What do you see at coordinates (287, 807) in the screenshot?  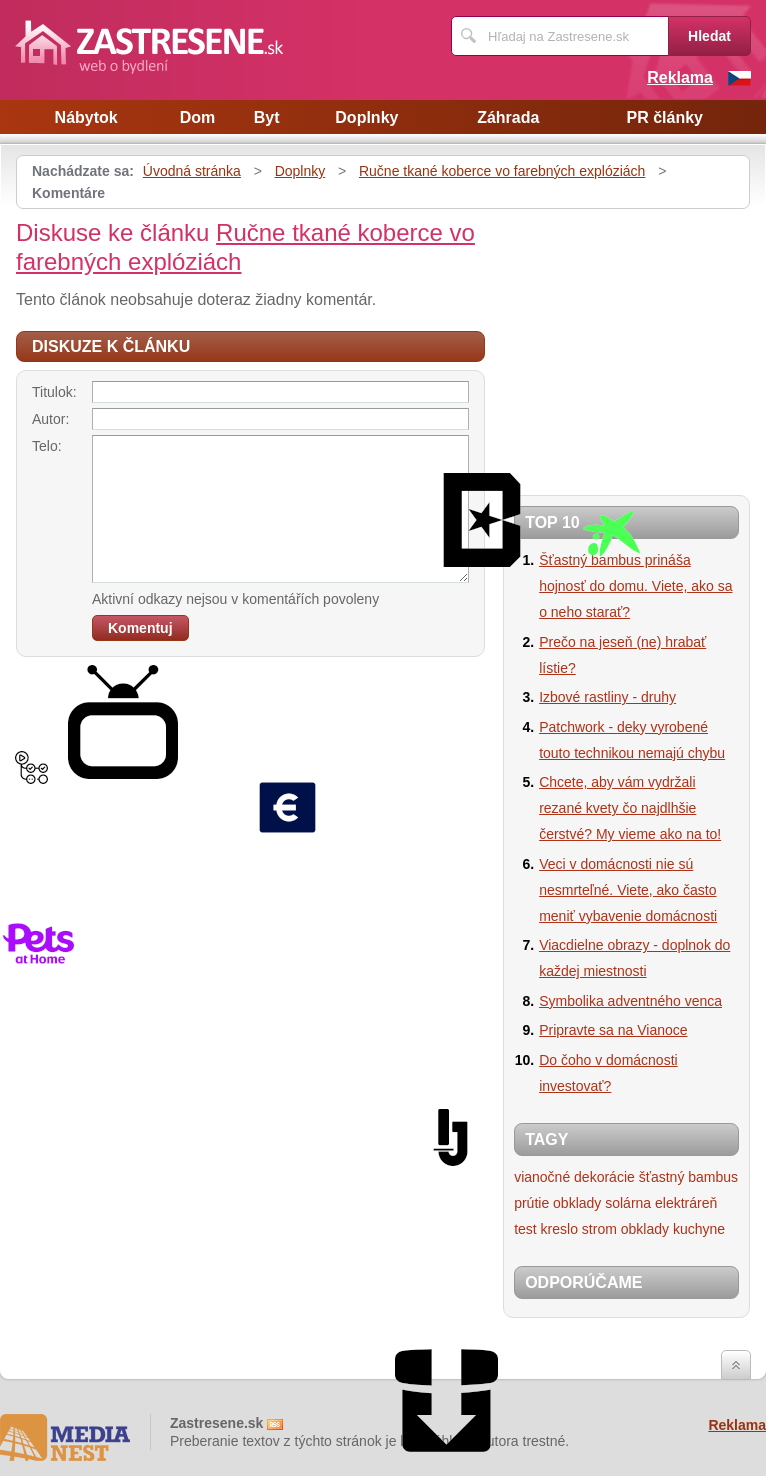 I see `indicates euro currency or payment option` at bounding box center [287, 807].